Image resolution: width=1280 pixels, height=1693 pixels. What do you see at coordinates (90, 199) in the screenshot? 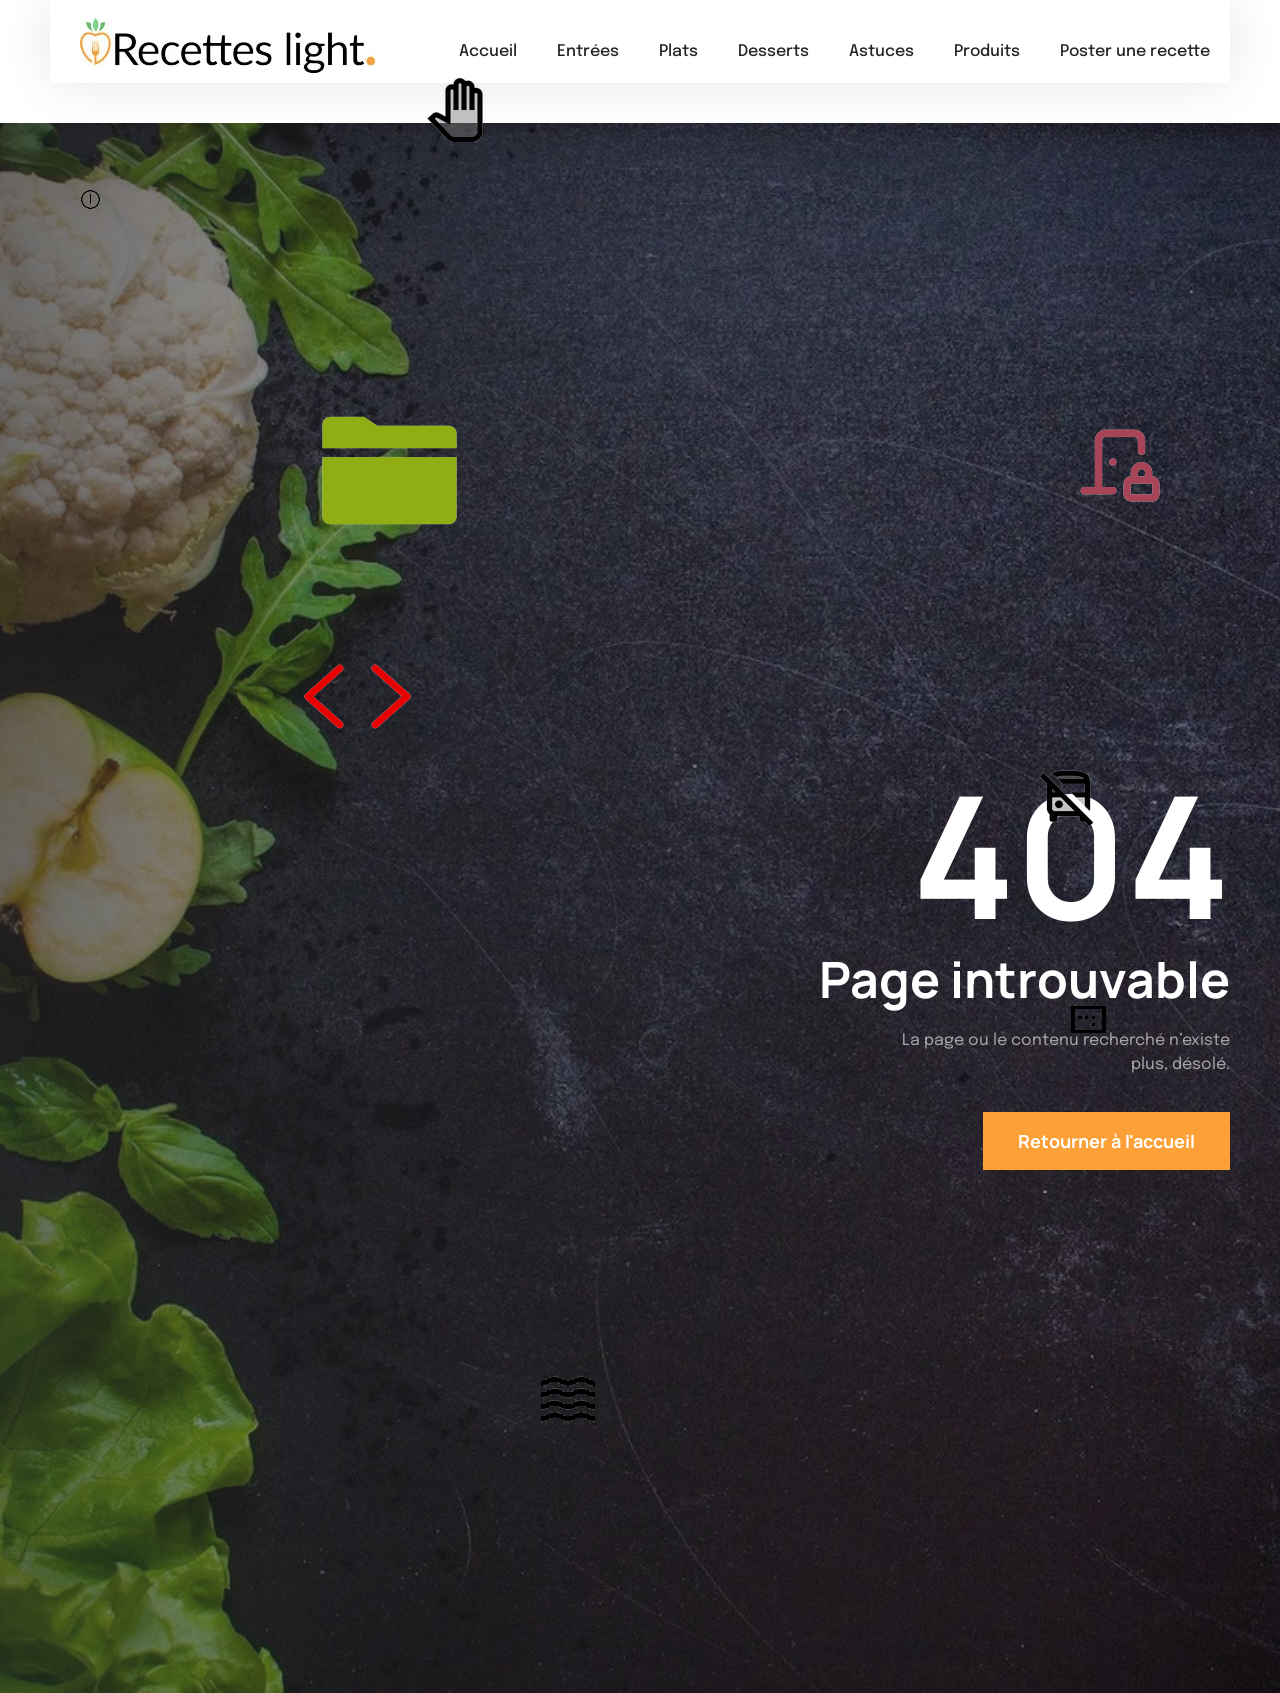
I see `indicates 6 o'clock time` at bounding box center [90, 199].